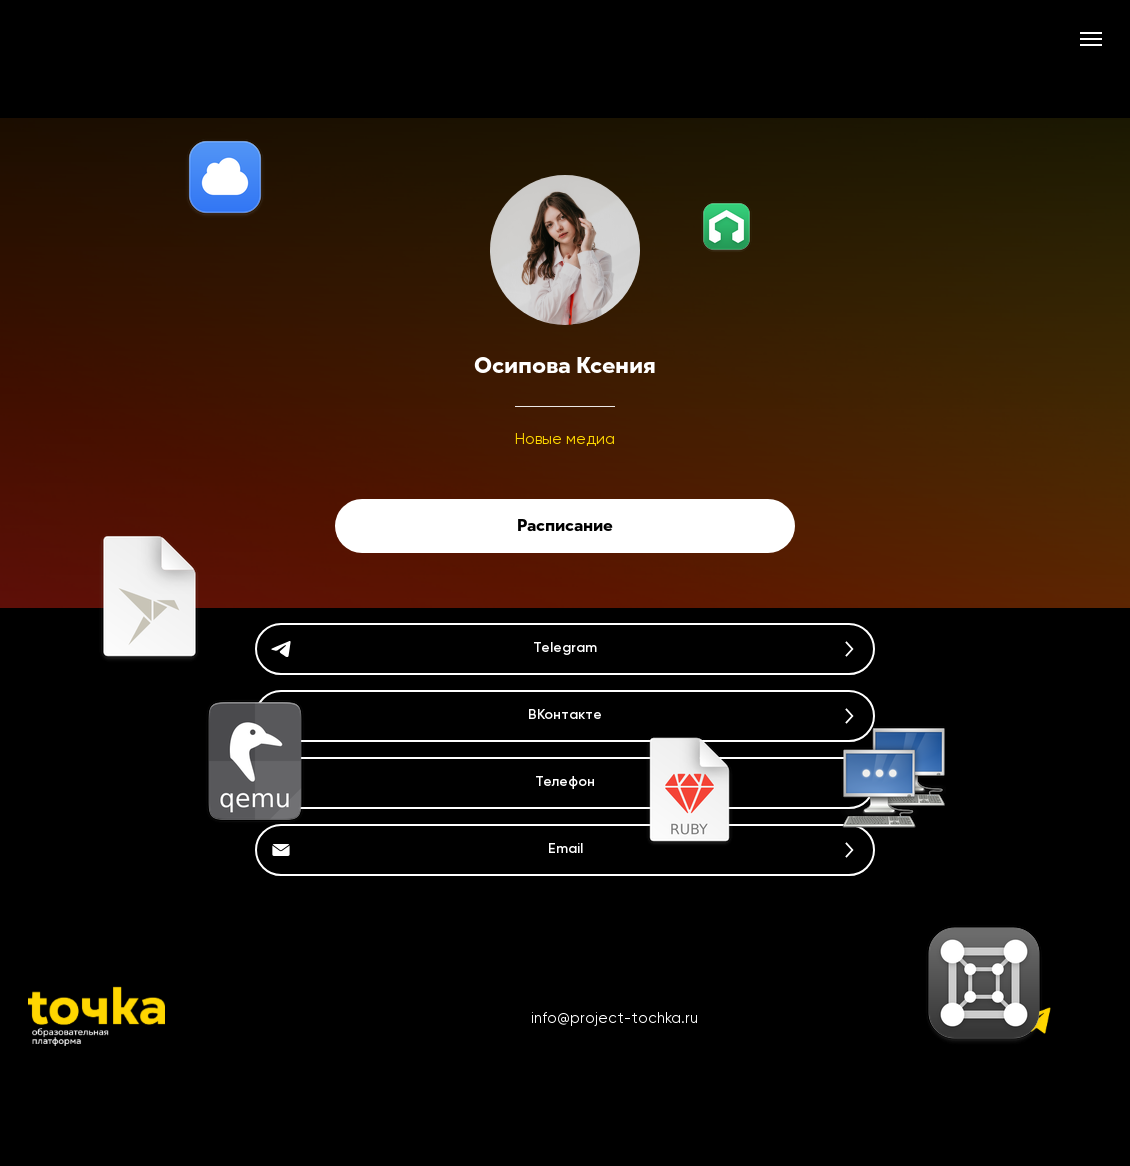 The image size is (1130, 1166). Describe the element at coordinates (149, 598) in the screenshot. I see `snap package file type indicator` at that location.